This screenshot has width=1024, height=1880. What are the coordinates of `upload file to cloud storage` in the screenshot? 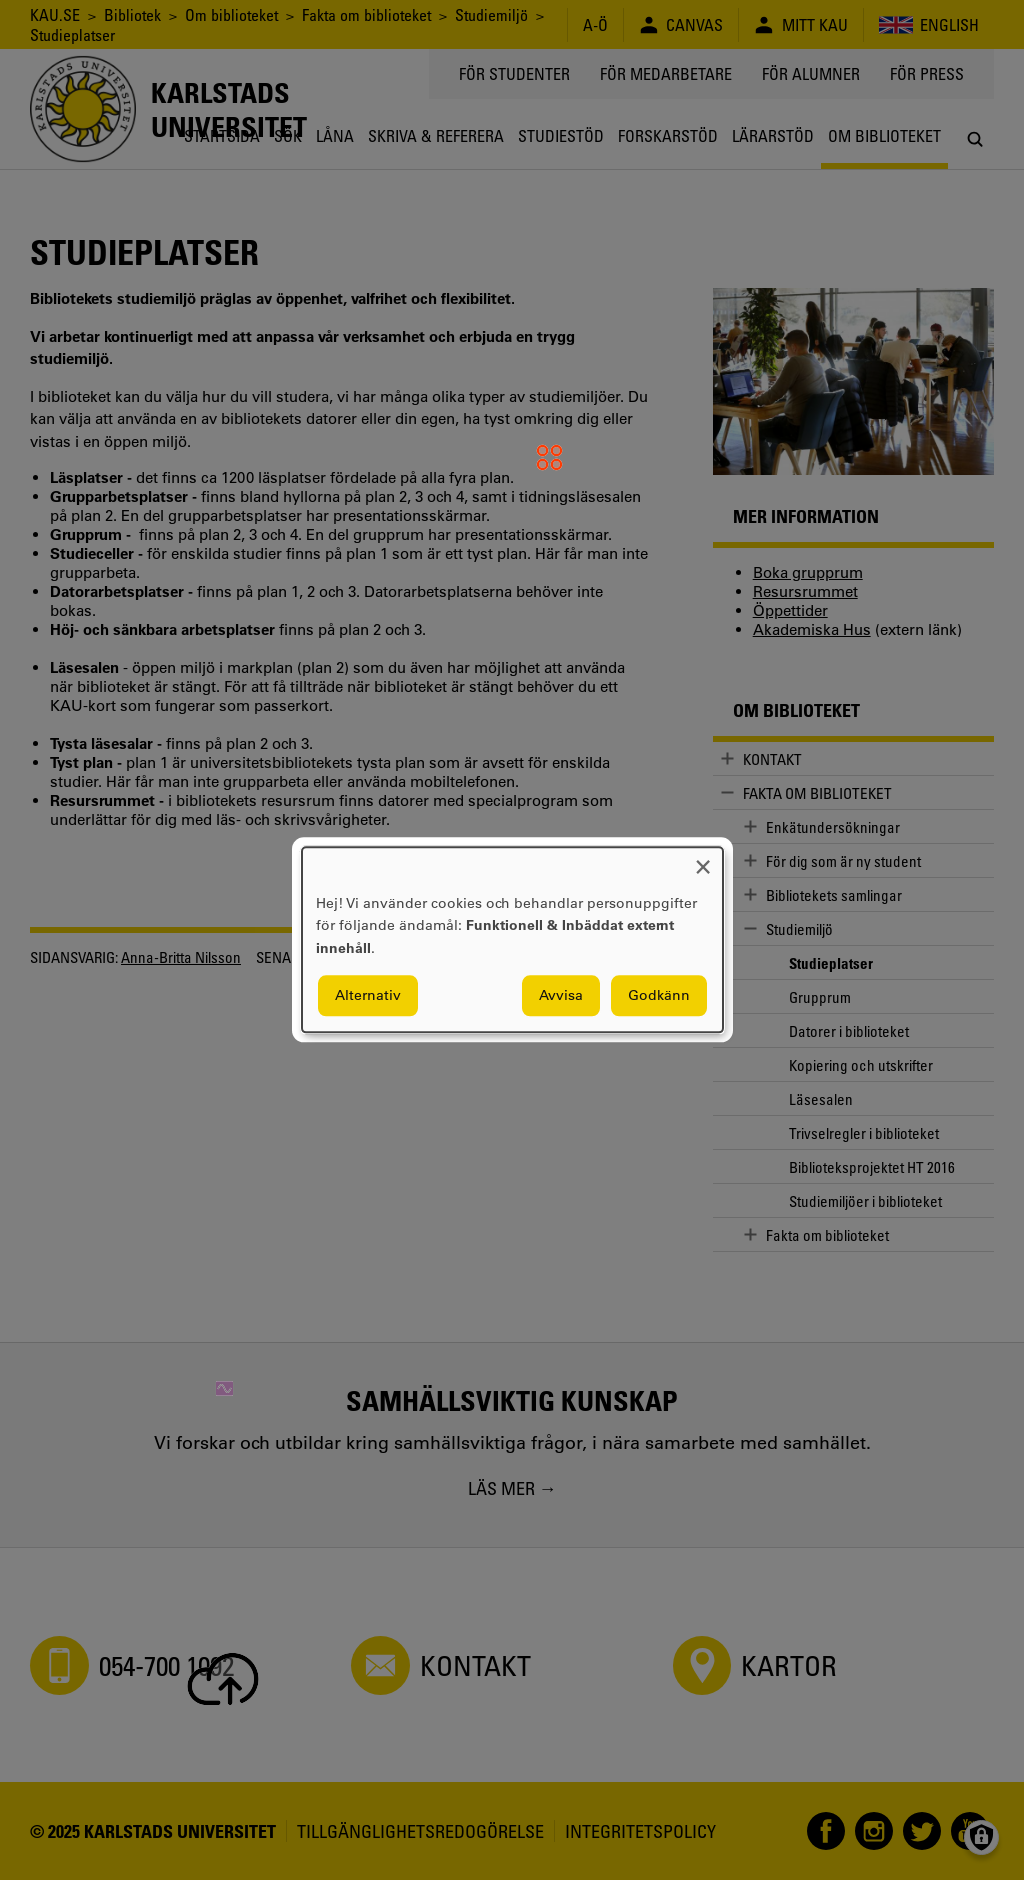 It's located at (223, 1679).